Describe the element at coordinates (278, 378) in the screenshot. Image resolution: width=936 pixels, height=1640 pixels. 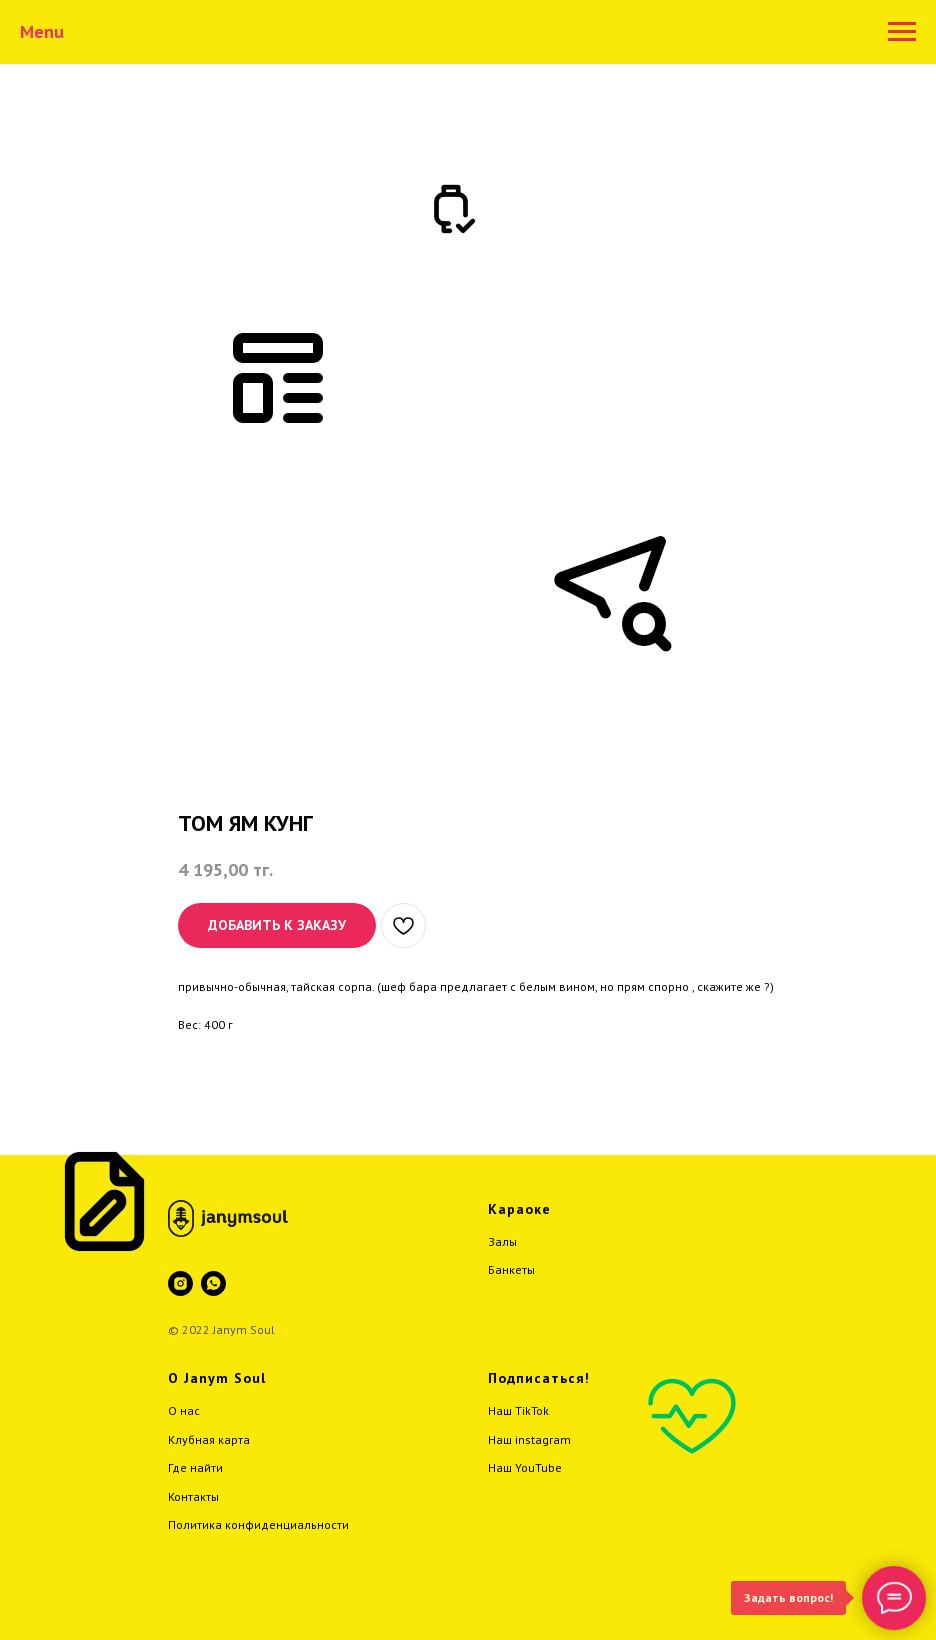
I see `access page or document templates` at that location.